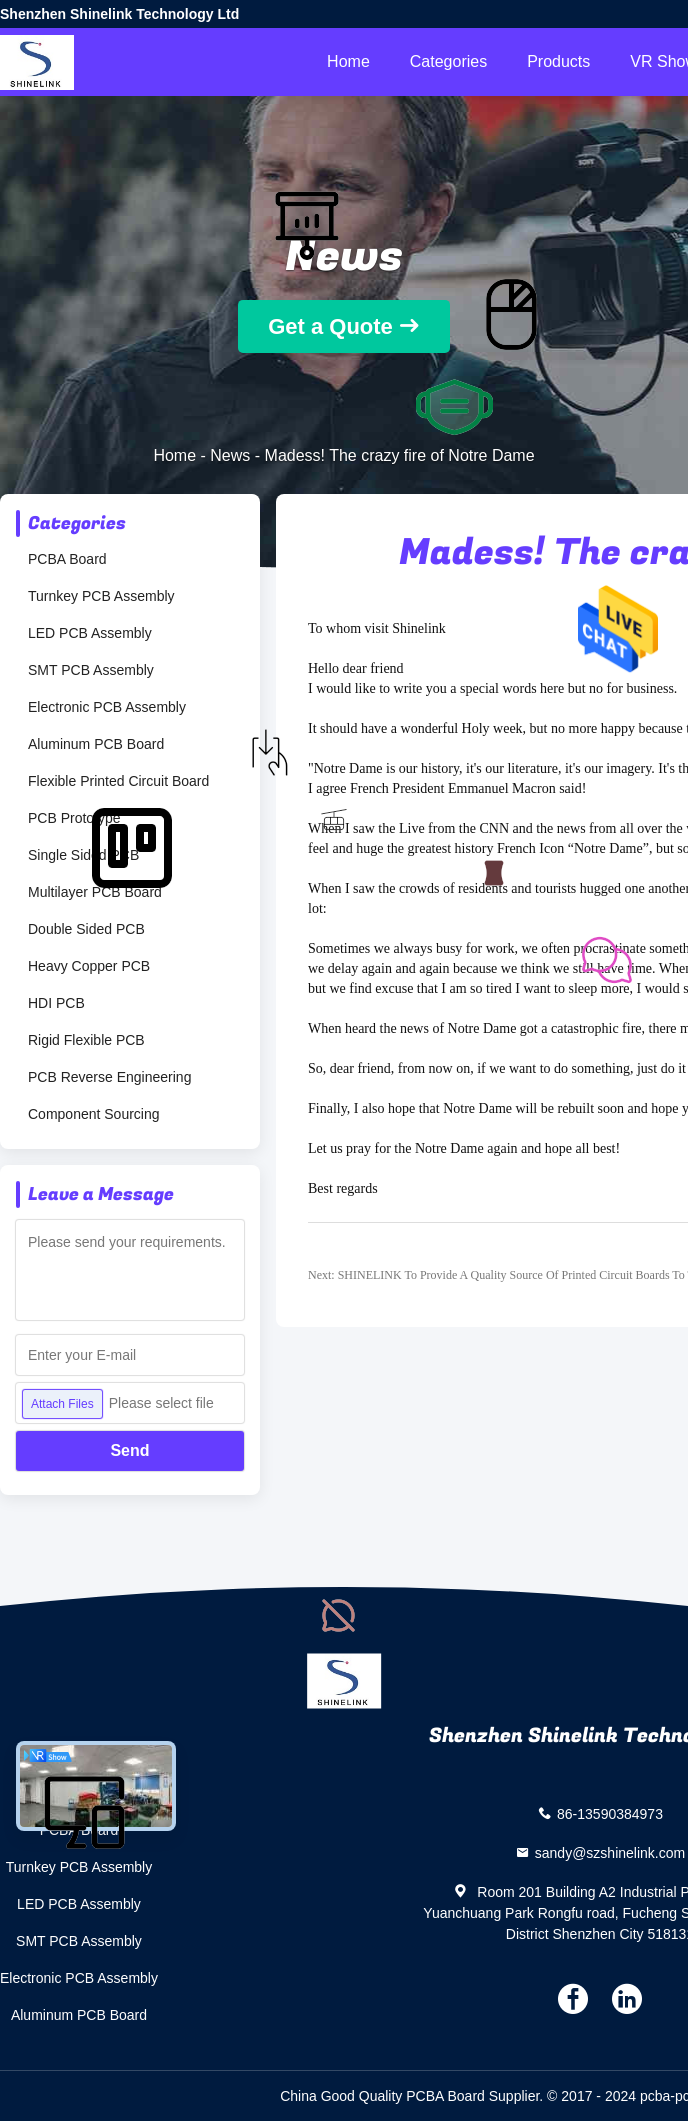 The height and width of the screenshot is (2121, 688). Describe the element at coordinates (307, 221) in the screenshot. I see `view presentation with chart data` at that location.